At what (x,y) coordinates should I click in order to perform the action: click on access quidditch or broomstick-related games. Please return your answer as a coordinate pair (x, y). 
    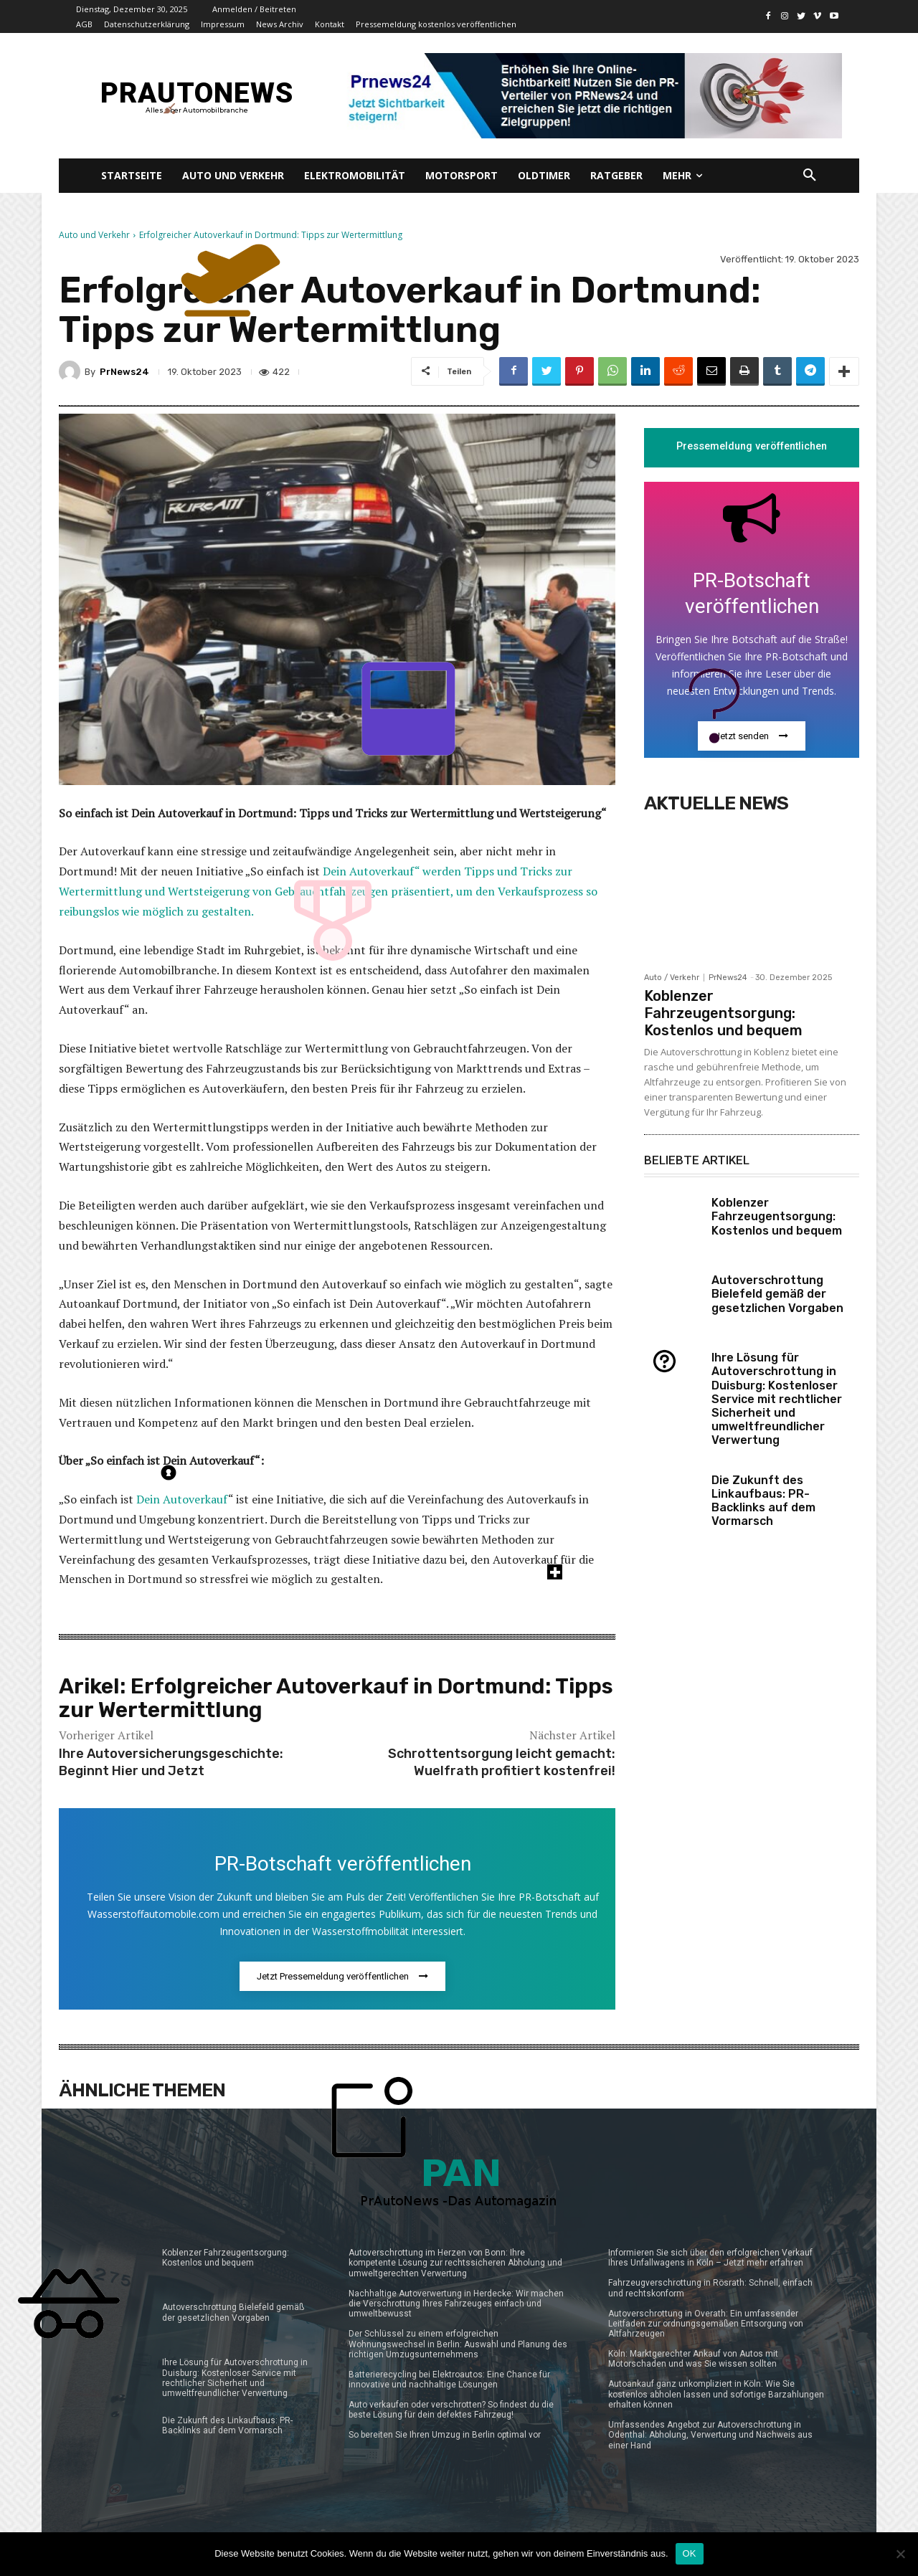
    Looking at the image, I should click on (169, 108).